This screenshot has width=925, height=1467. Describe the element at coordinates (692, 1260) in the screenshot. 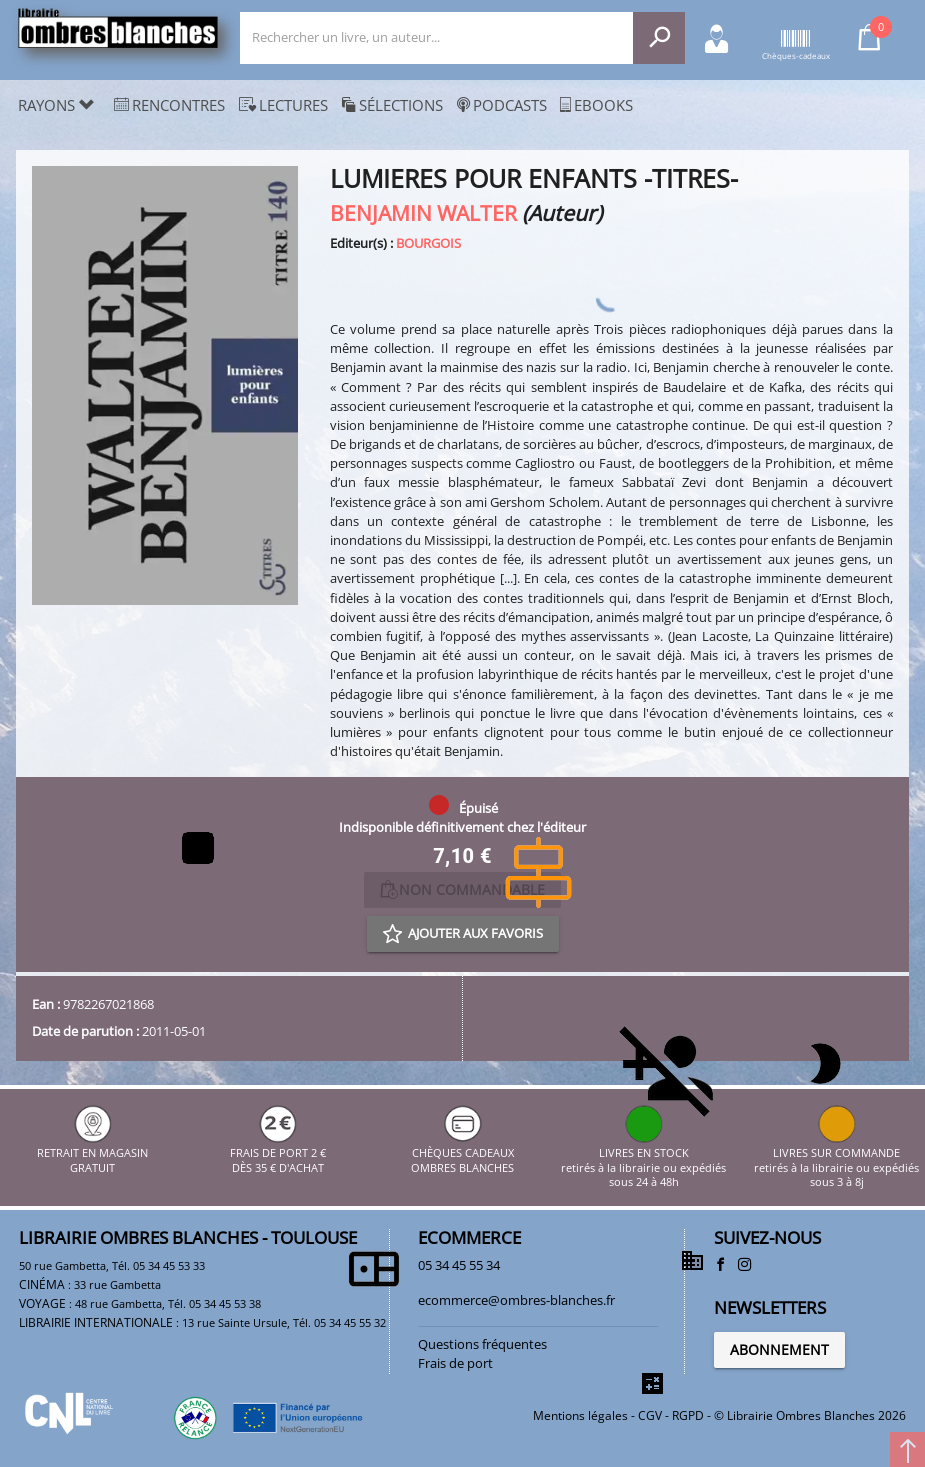

I see `view business contact information` at that location.